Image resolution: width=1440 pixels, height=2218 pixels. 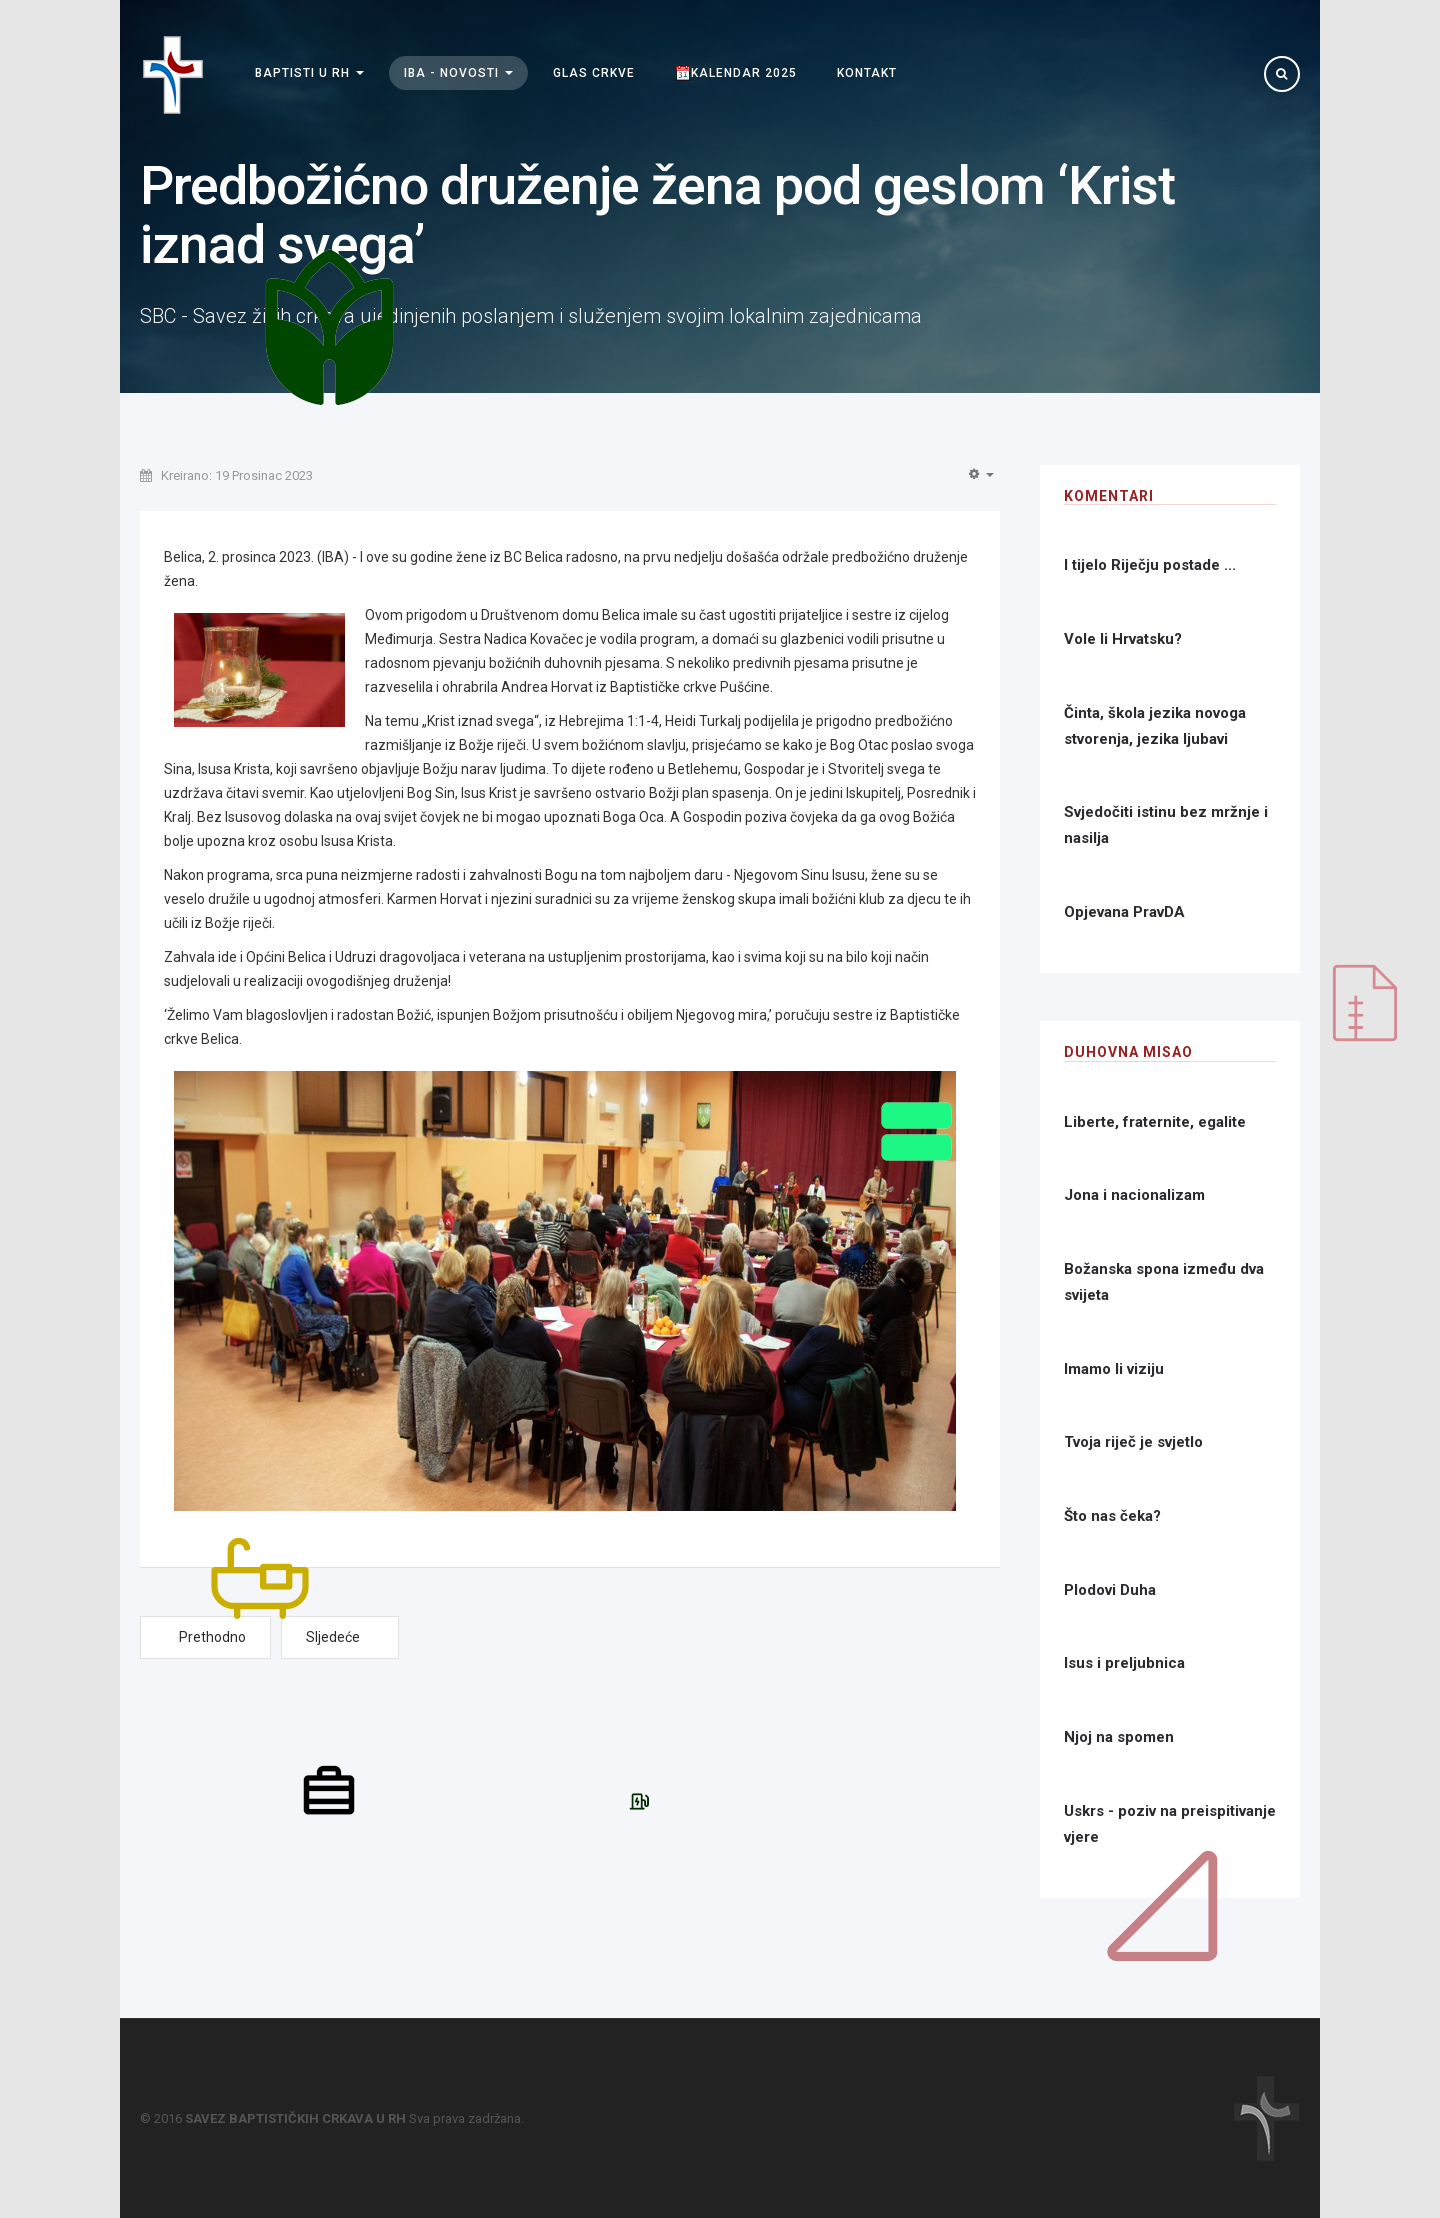 I want to click on access compressed or archived files, so click(x=1365, y=1003).